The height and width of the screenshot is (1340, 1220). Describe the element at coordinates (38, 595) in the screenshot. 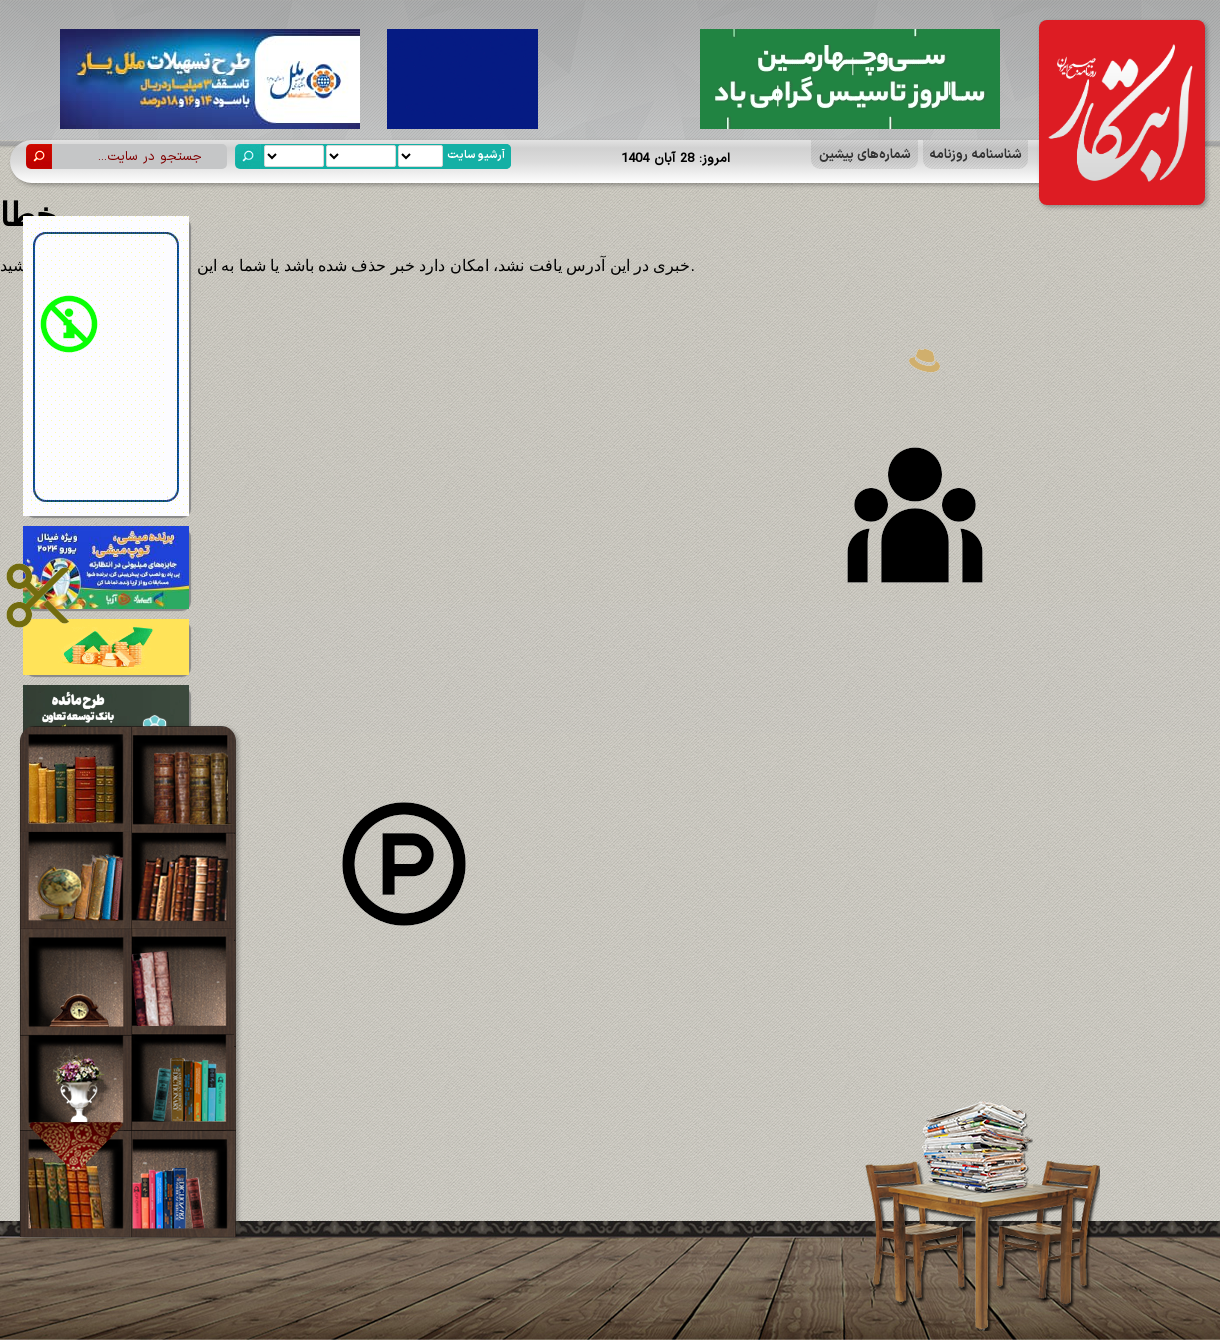

I see `cut selected content` at that location.